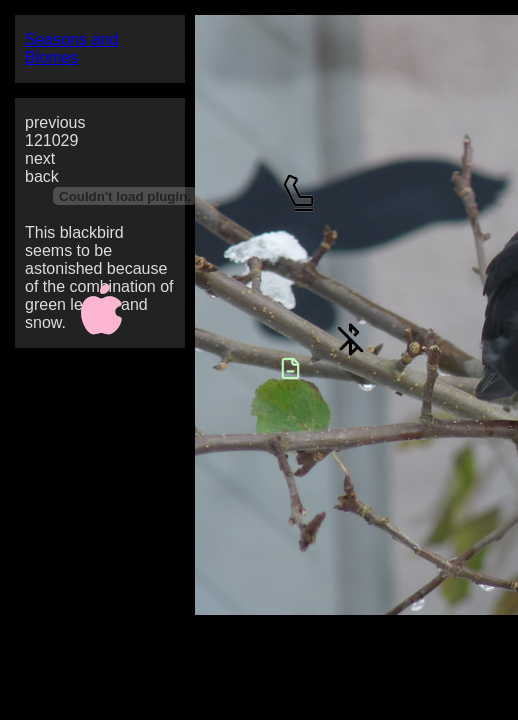  I want to click on bluetooth is currently disabled, so click(350, 339).